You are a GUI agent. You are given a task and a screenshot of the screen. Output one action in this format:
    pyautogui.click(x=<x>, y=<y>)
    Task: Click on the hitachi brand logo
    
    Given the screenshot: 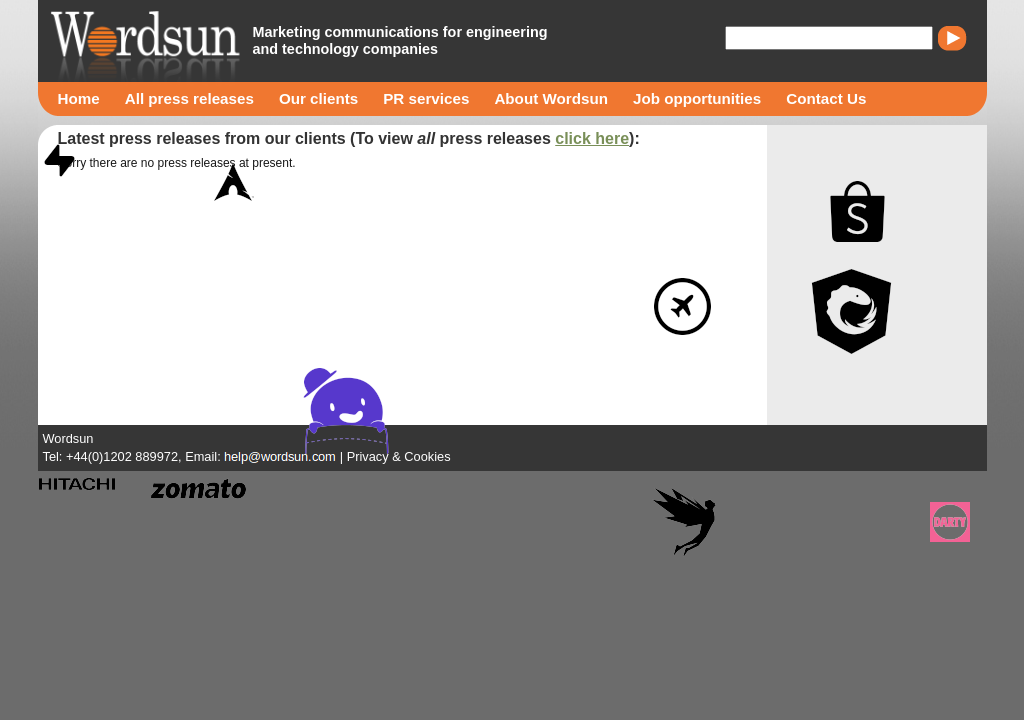 What is the action you would take?
    pyautogui.click(x=77, y=484)
    